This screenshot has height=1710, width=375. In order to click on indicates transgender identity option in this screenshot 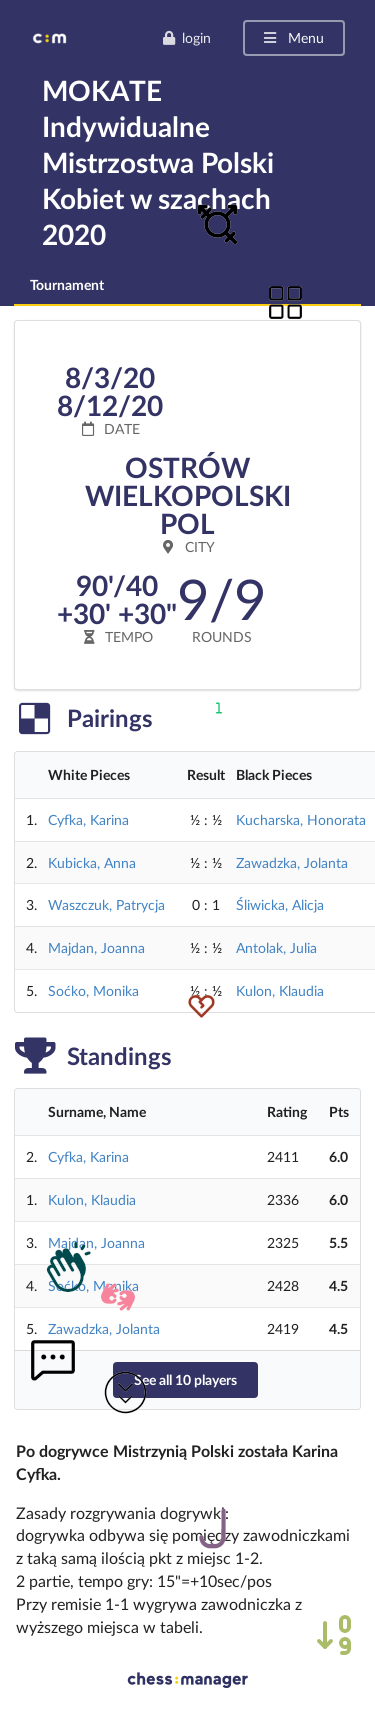, I will do `click(217, 224)`.